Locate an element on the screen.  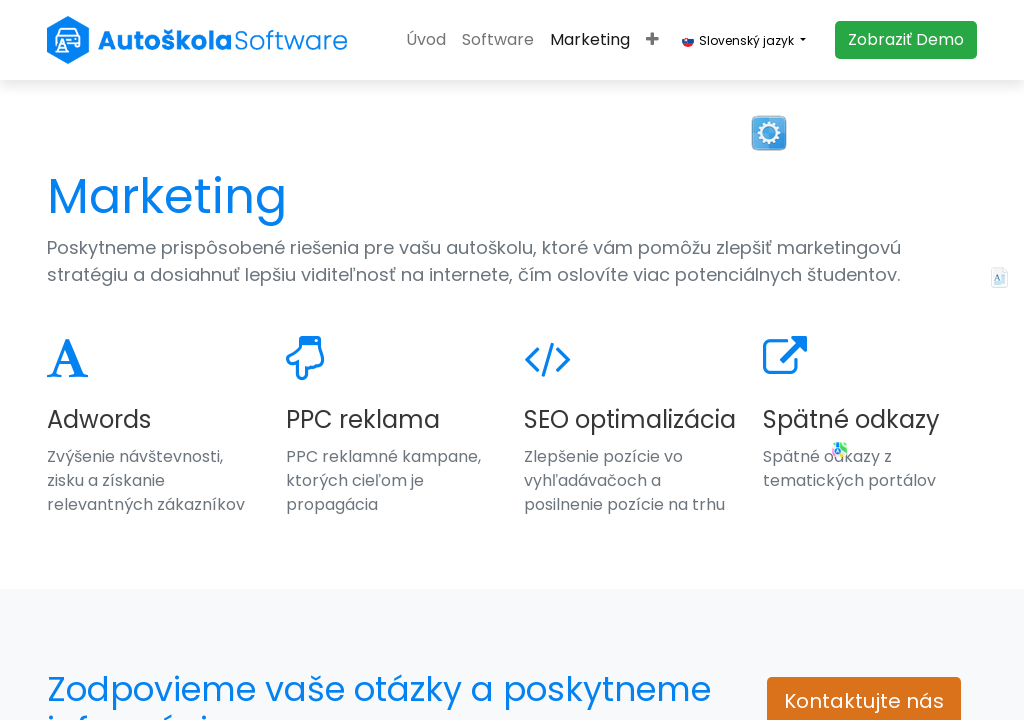
windows installer package file is located at coordinates (769, 133).